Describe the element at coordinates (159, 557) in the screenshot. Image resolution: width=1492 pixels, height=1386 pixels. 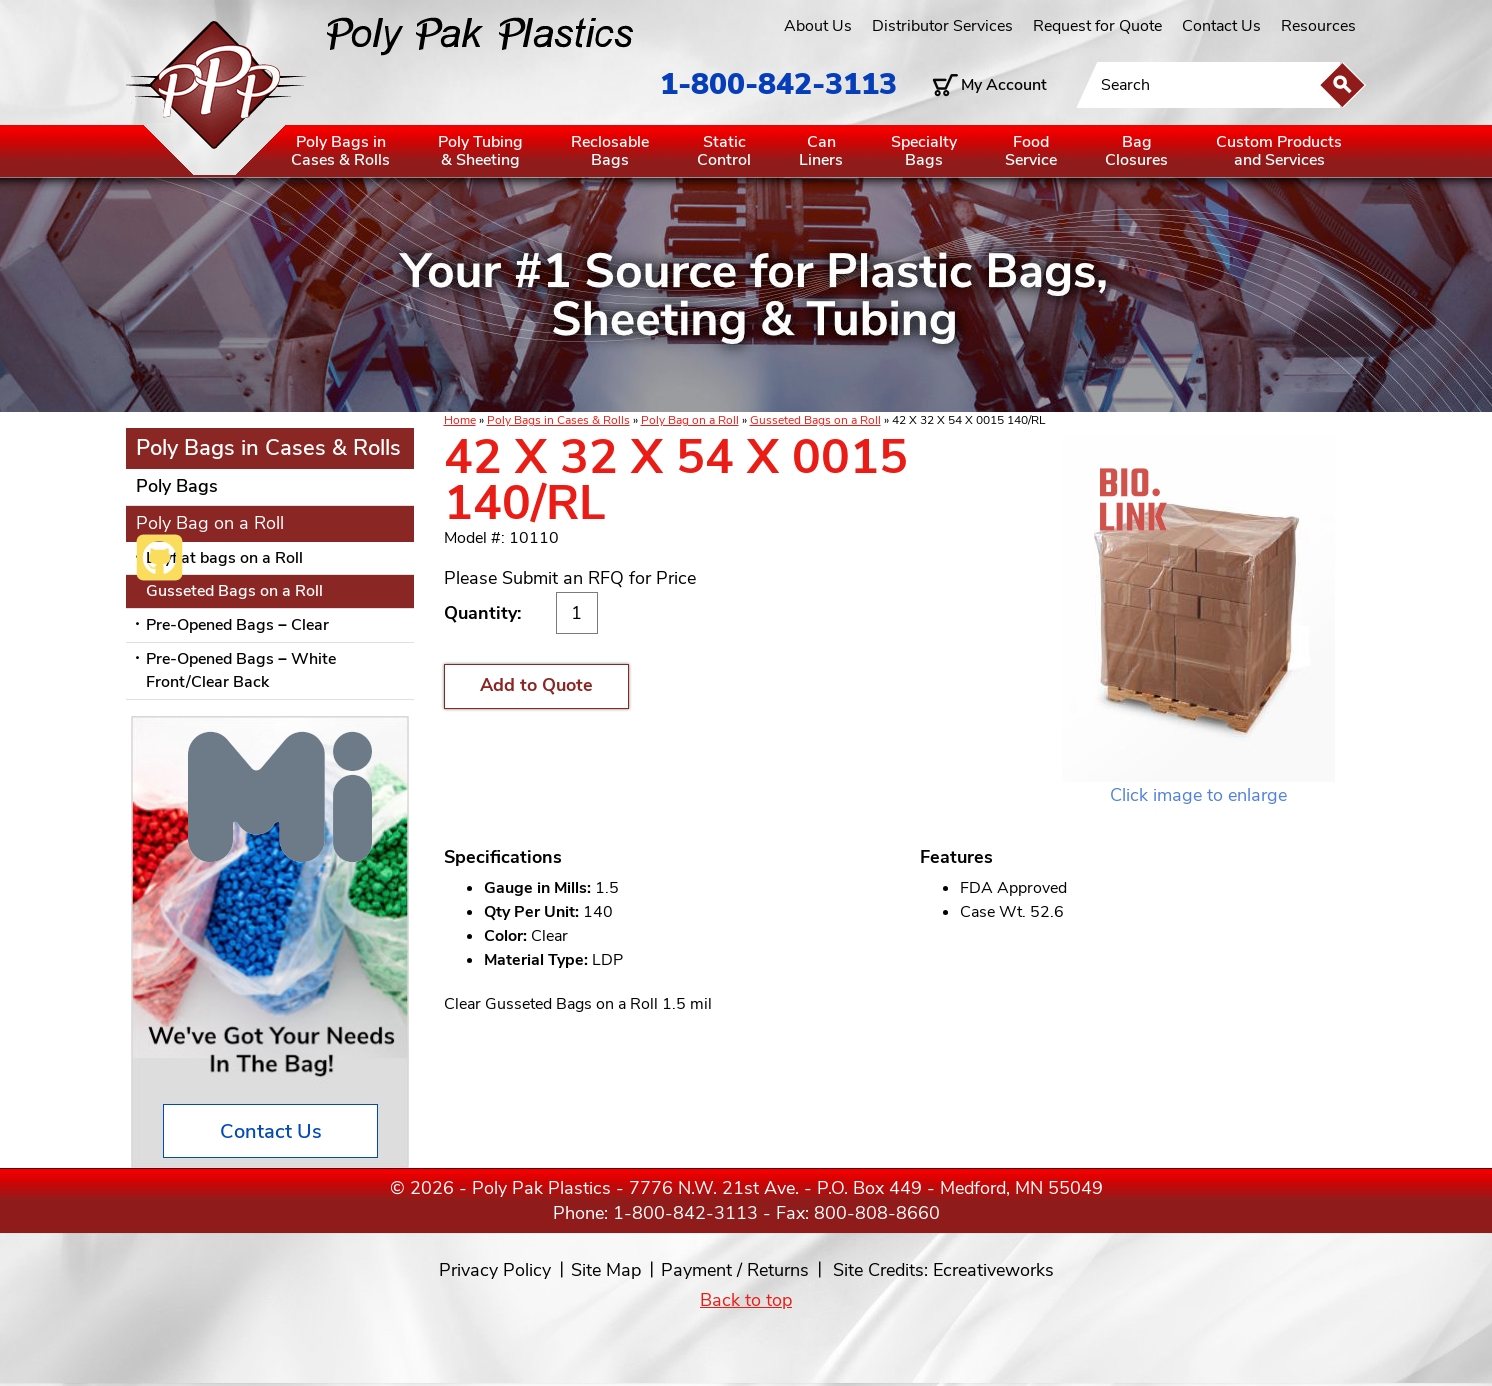
I see `link to github repository` at that location.